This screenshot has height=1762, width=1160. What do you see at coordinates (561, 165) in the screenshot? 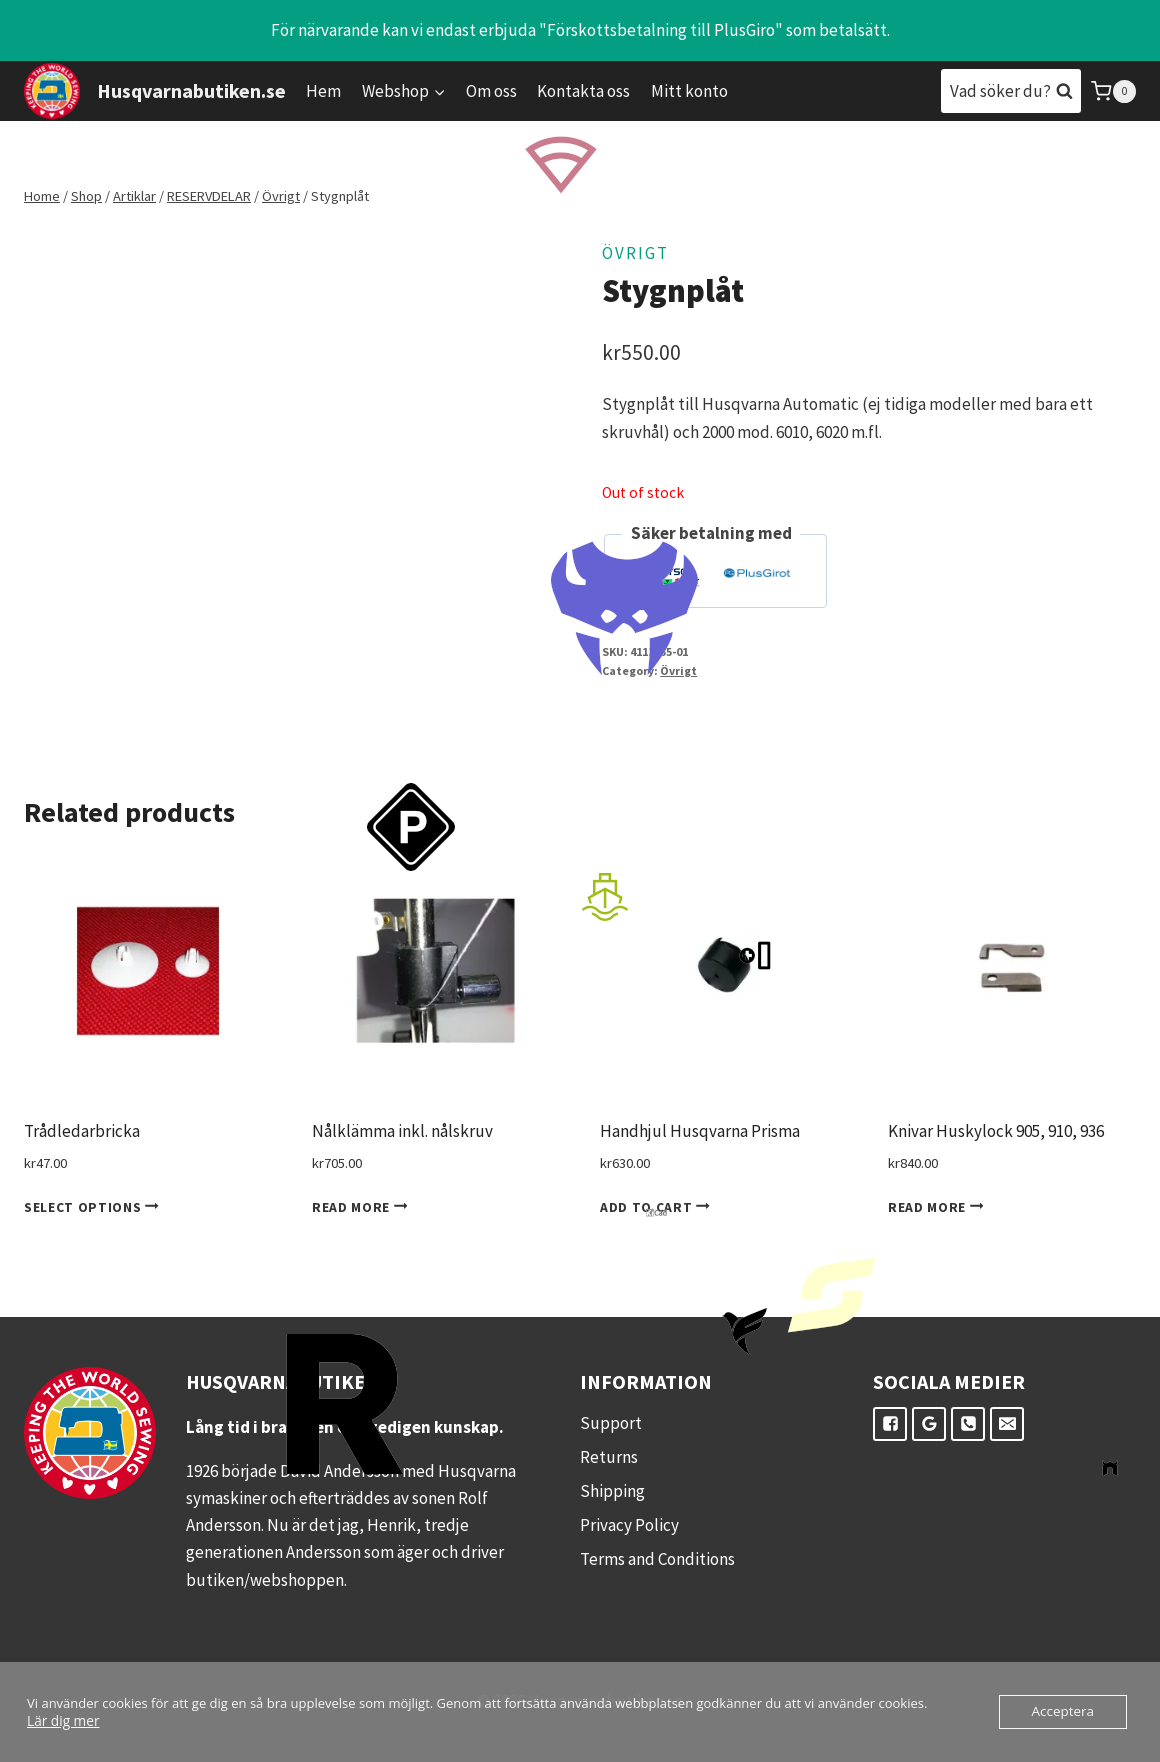
I see `indicates moderate wifi signal strength` at bounding box center [561, 165].